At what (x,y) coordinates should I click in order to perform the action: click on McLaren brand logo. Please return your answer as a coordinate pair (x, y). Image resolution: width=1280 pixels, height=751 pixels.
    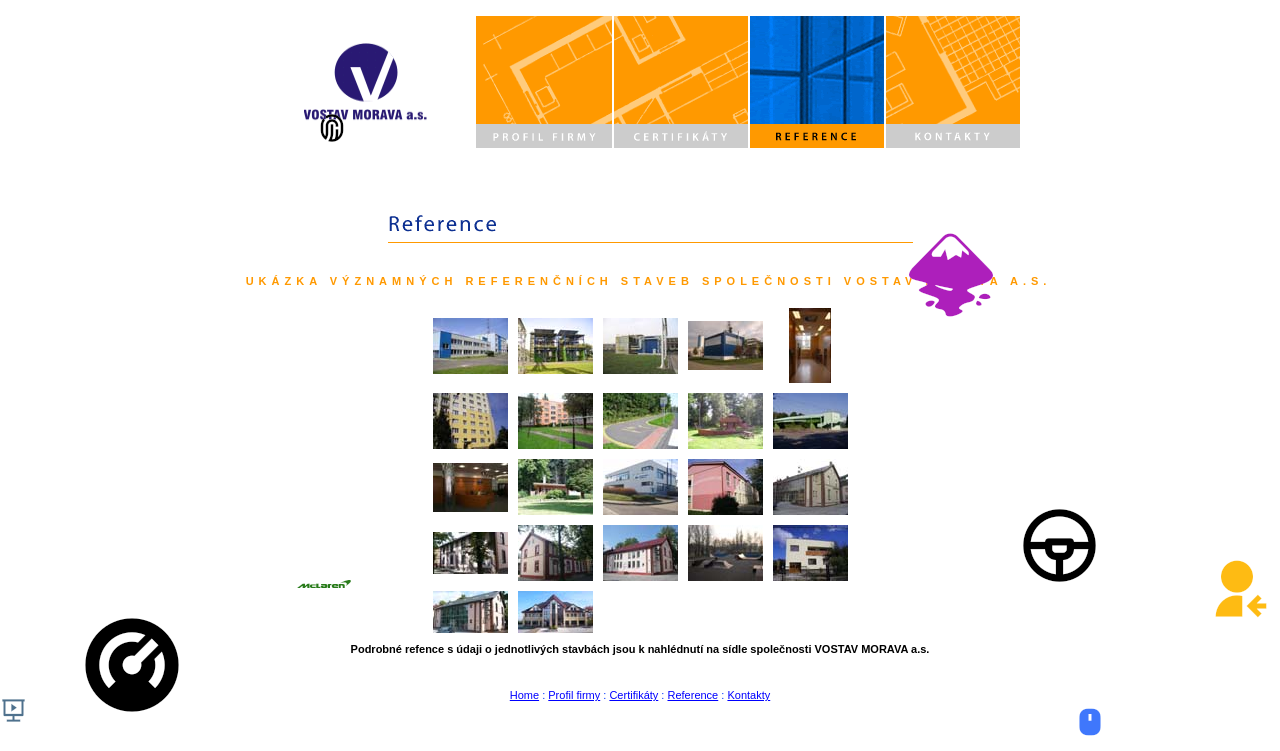
    Looking at the image, I should click on (324, 584).